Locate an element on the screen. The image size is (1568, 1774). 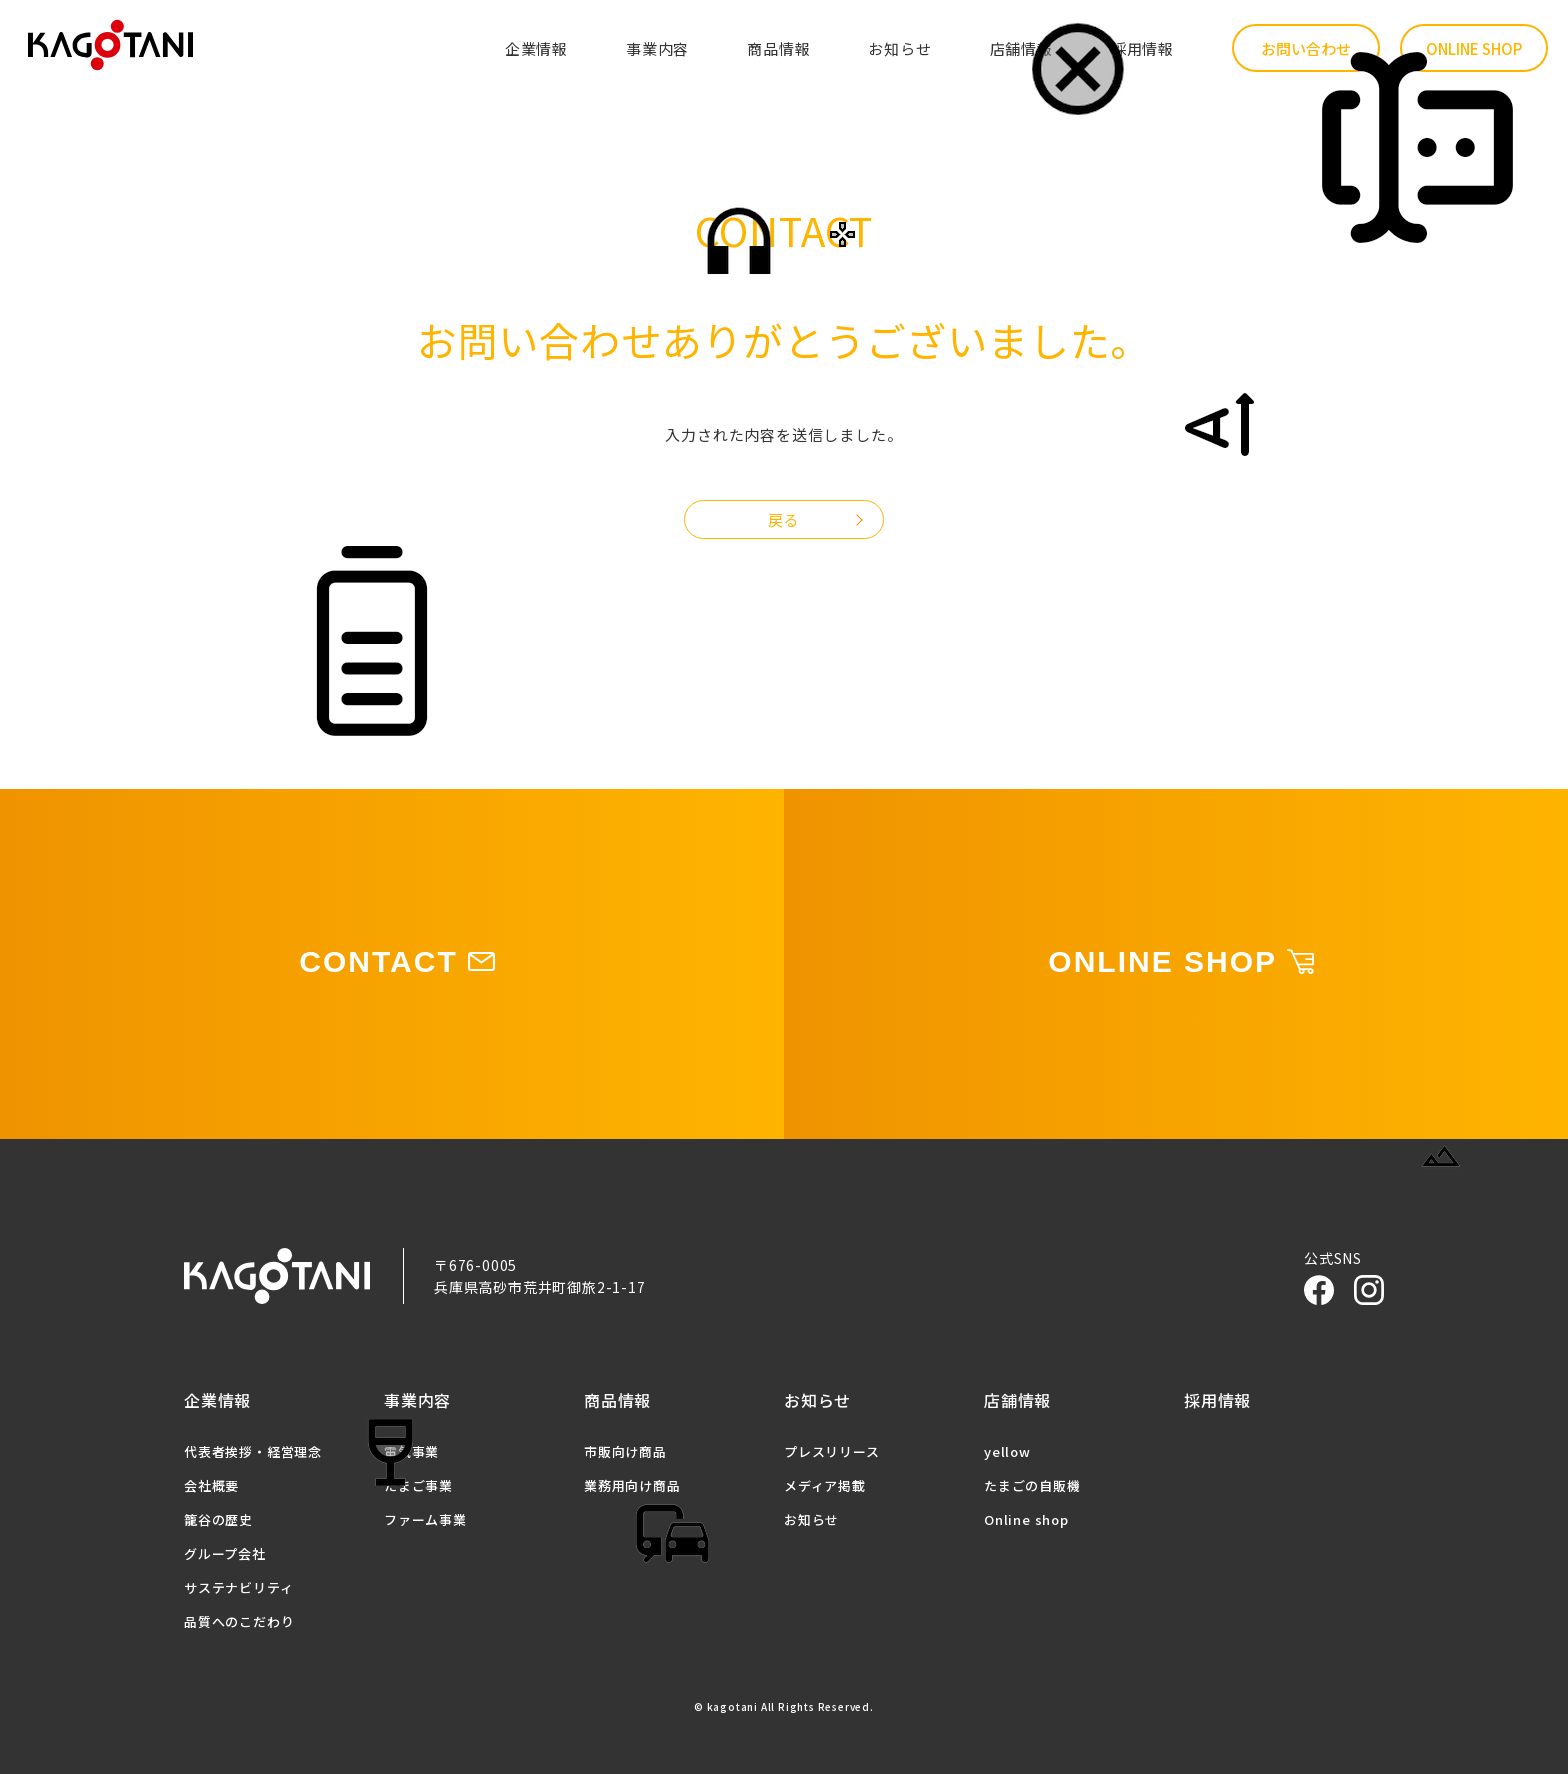
view terrain or topographic map layer is located at coordinates (1441, 1156).